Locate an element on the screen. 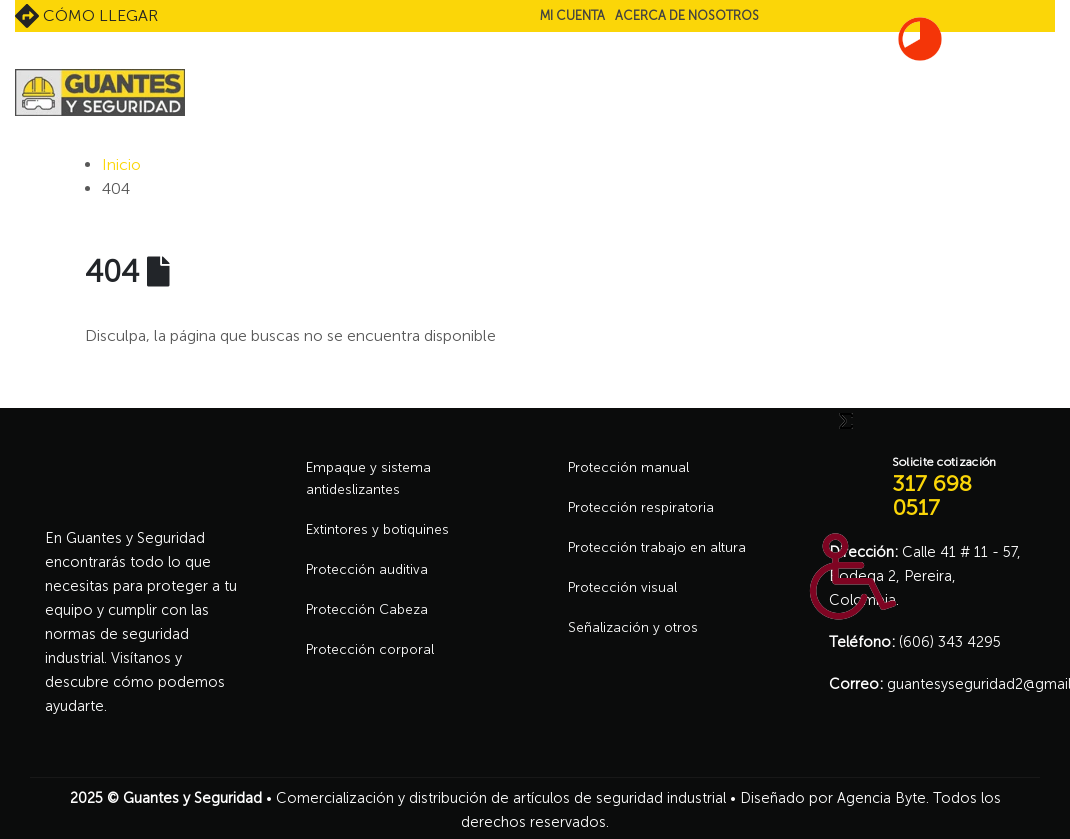 The height and width of the screenshot is (839, 1070). indicates wheelchair accessible facilities is located at coordinates (845, 578).